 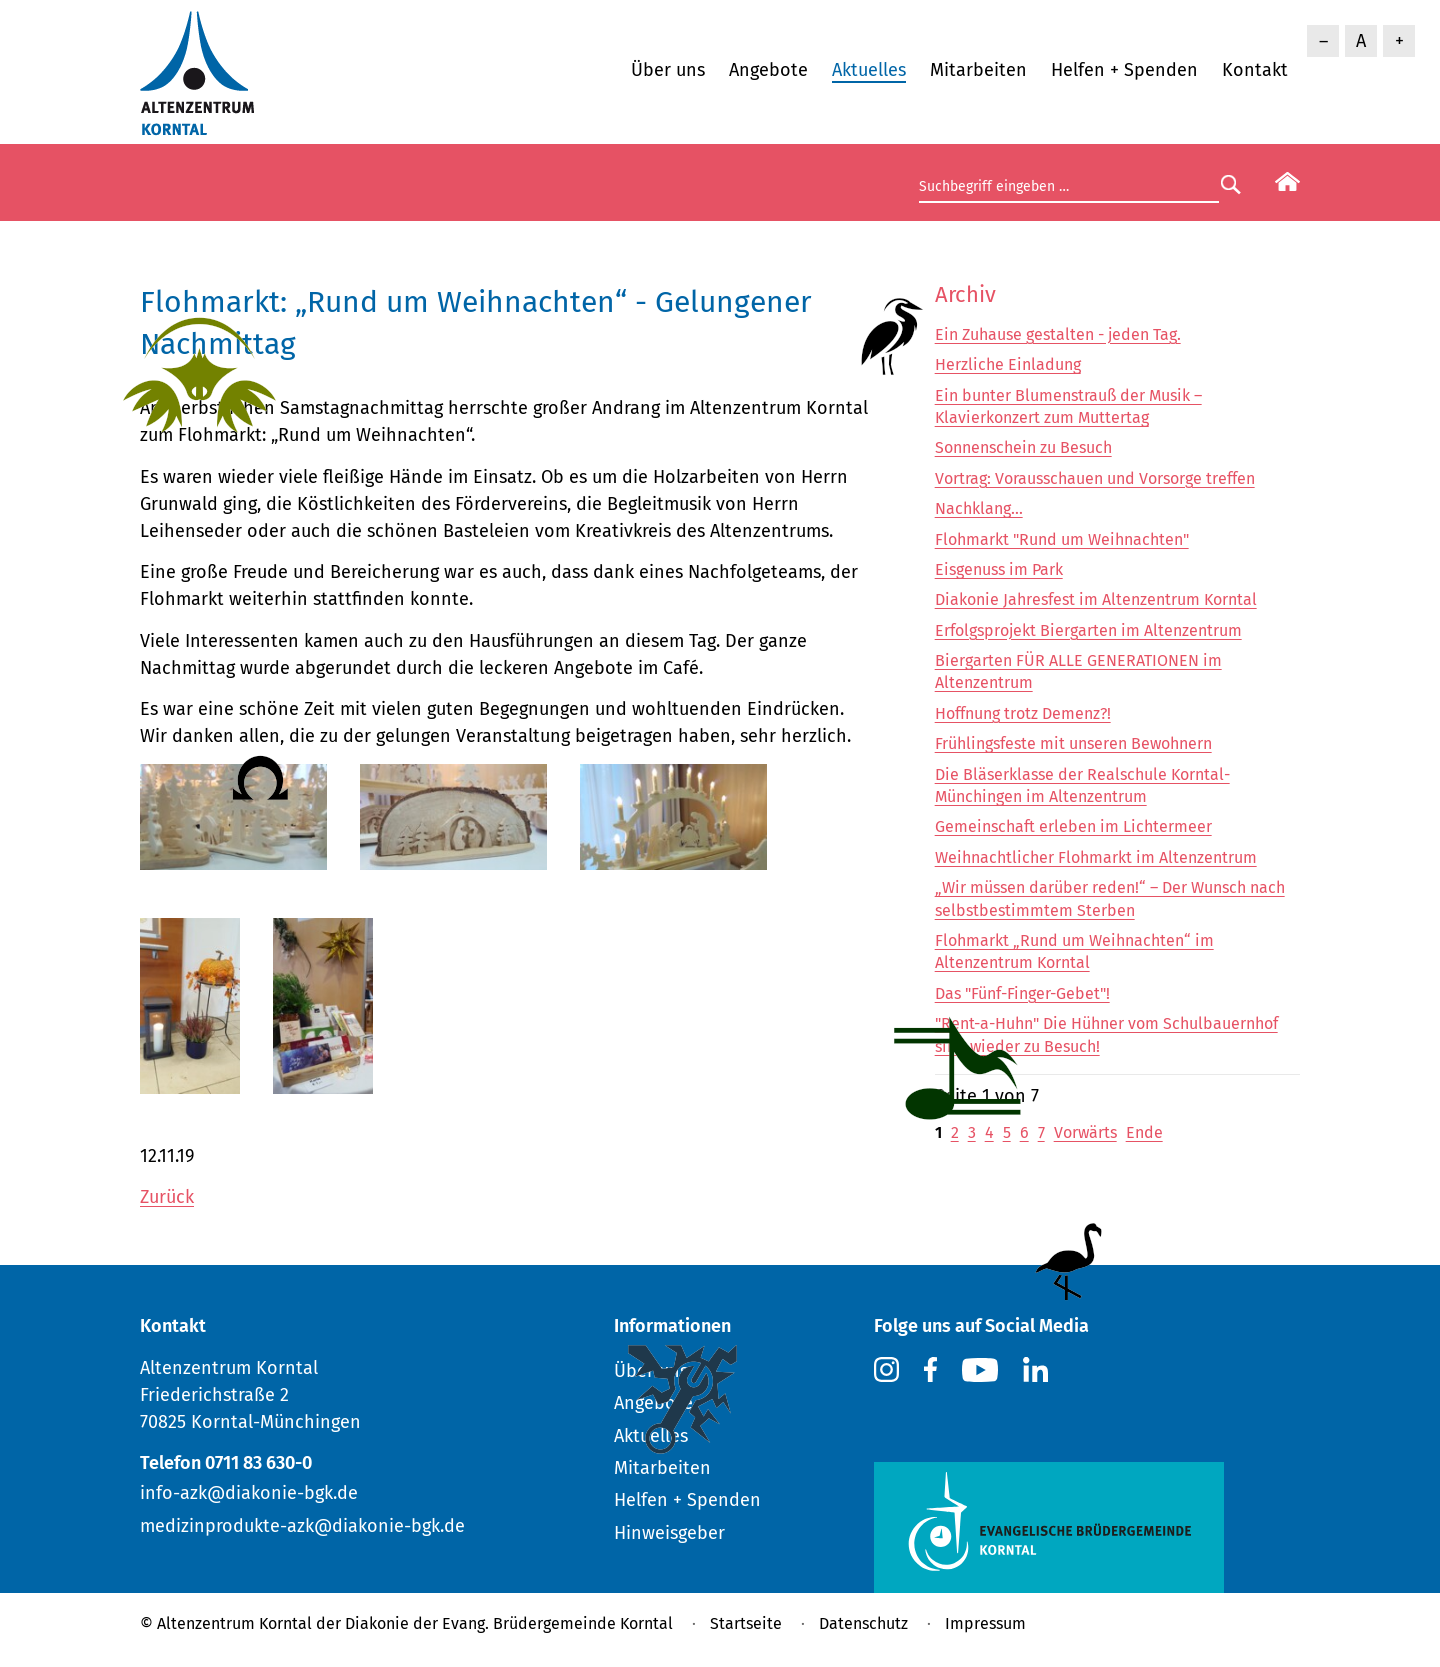 What do you see at coordinates (956, 1071) in the screenshot?
I see `adjust audio pitch settings` at bounding box center [956, 1071].